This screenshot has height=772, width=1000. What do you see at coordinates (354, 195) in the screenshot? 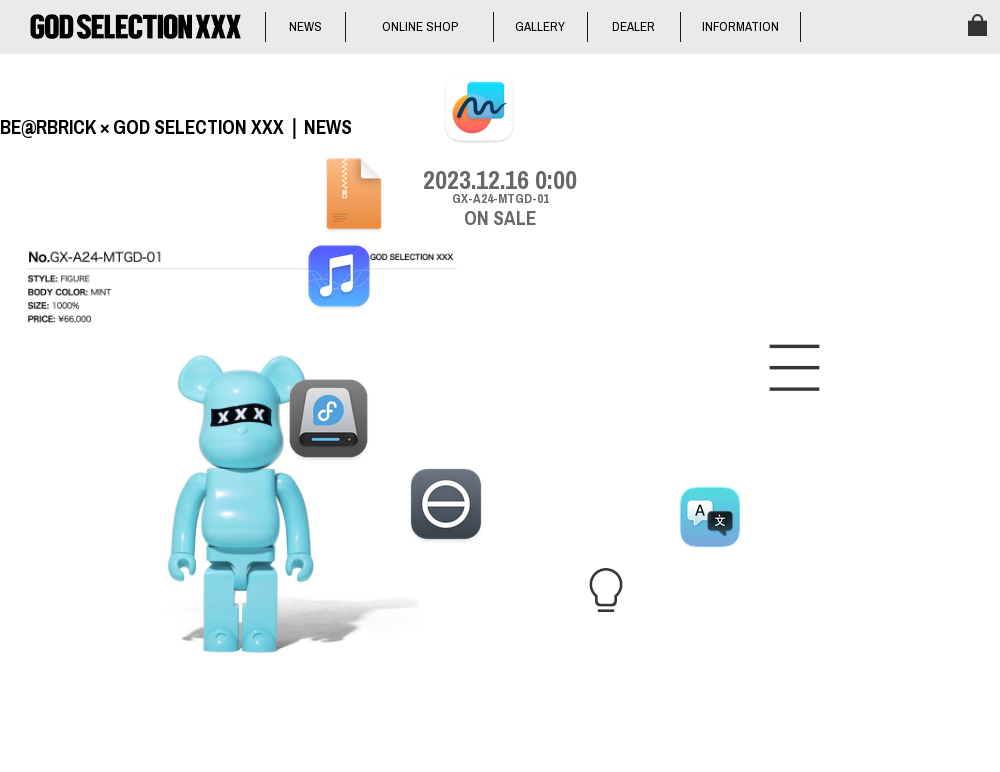
I see `a compressed or archived file package` at bounding box center [354, 195].